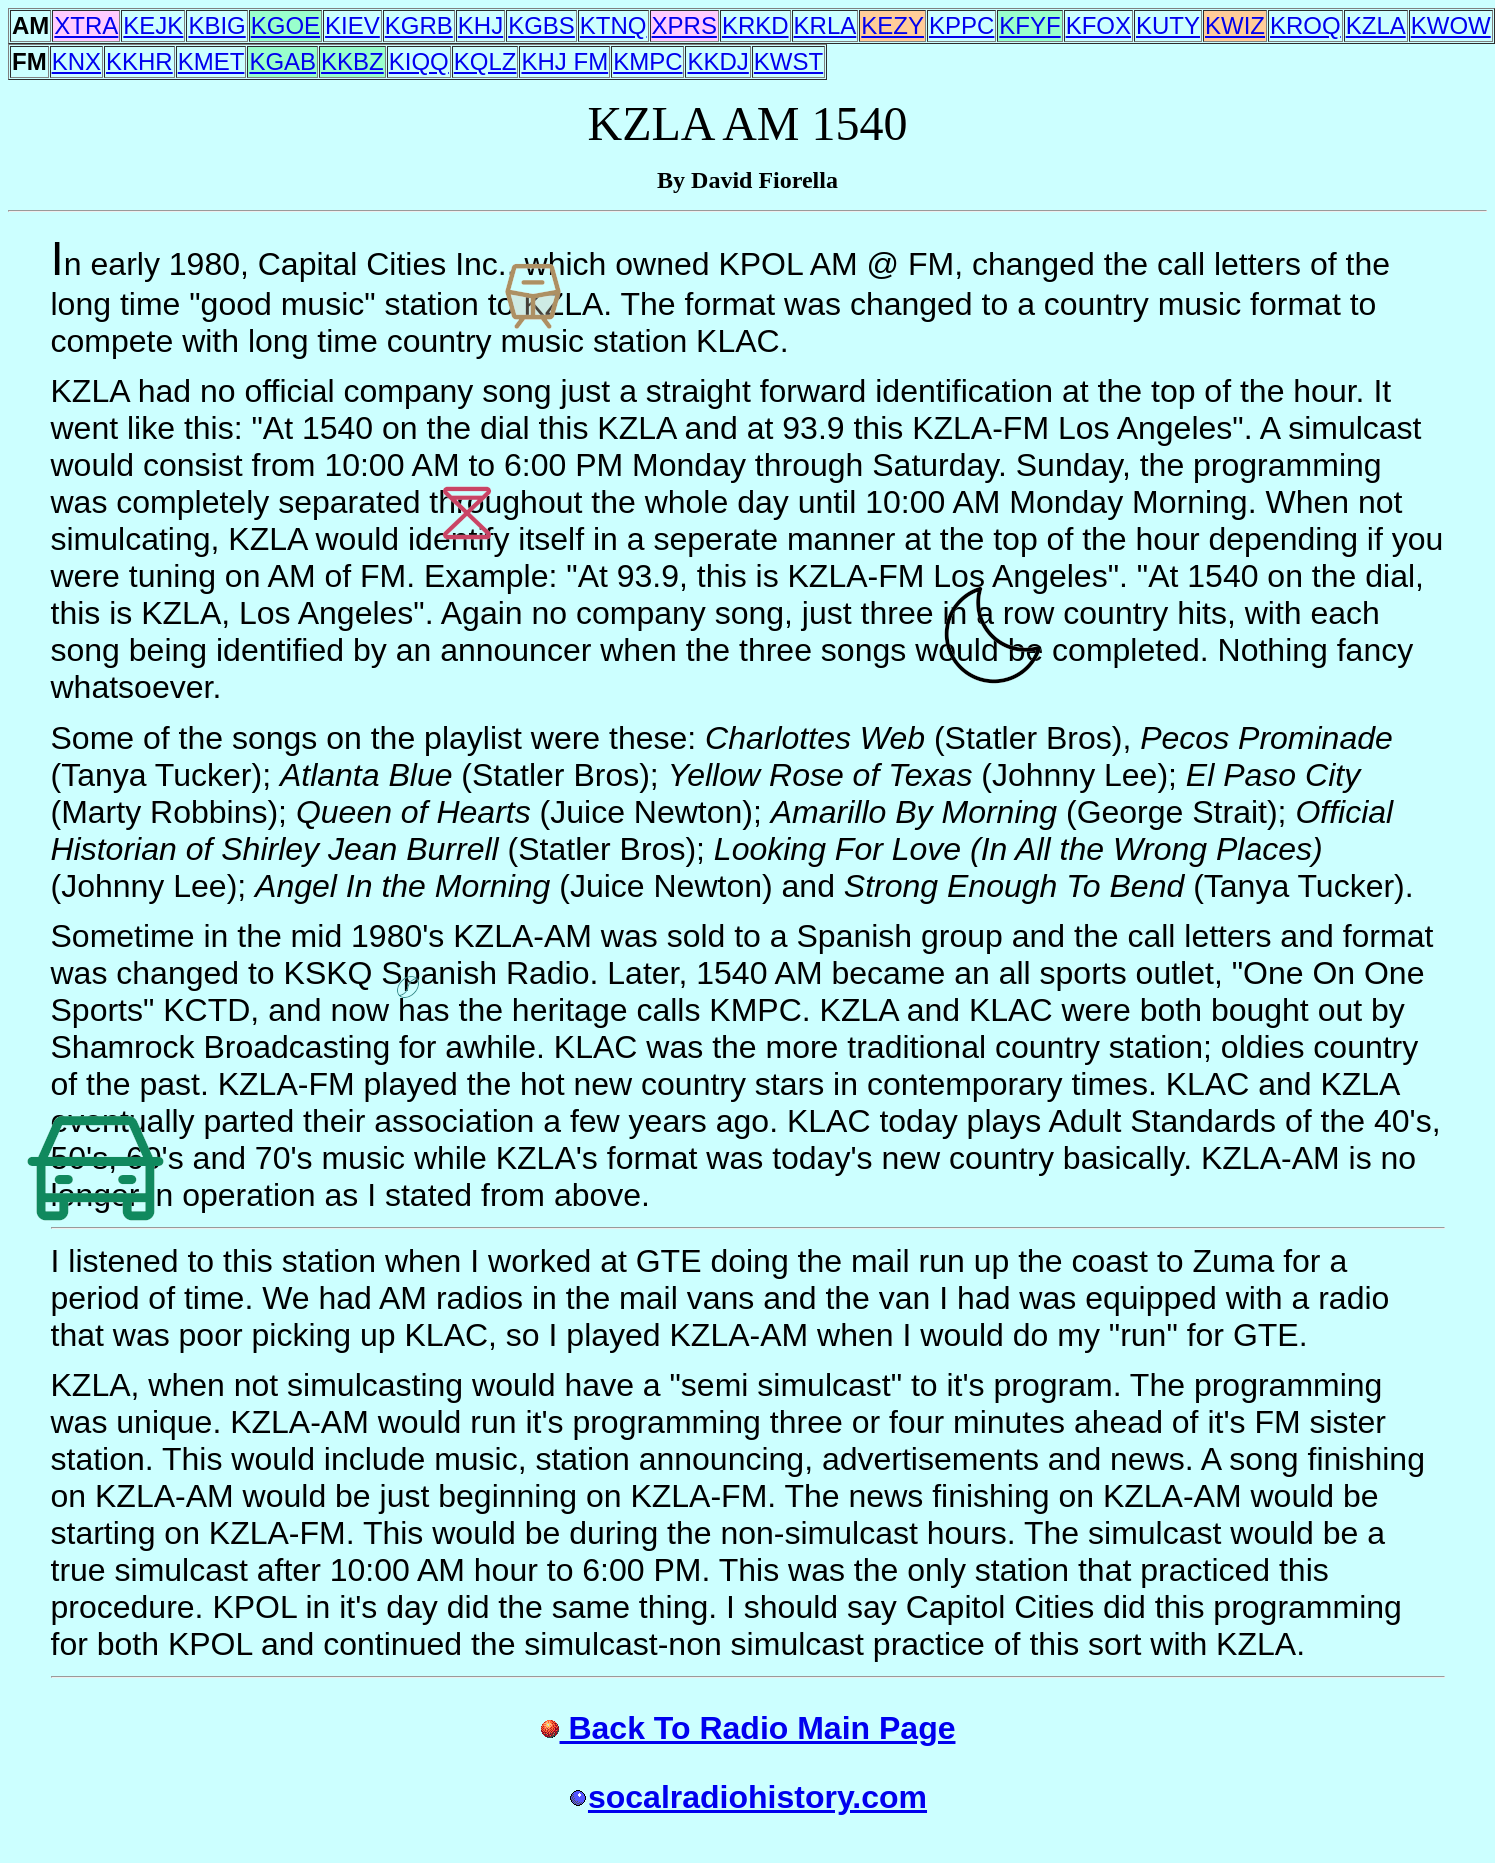 The width and height of the screenshot is (1495, 1863). I want to click on browse coffee shop locations, so click(408, 987).